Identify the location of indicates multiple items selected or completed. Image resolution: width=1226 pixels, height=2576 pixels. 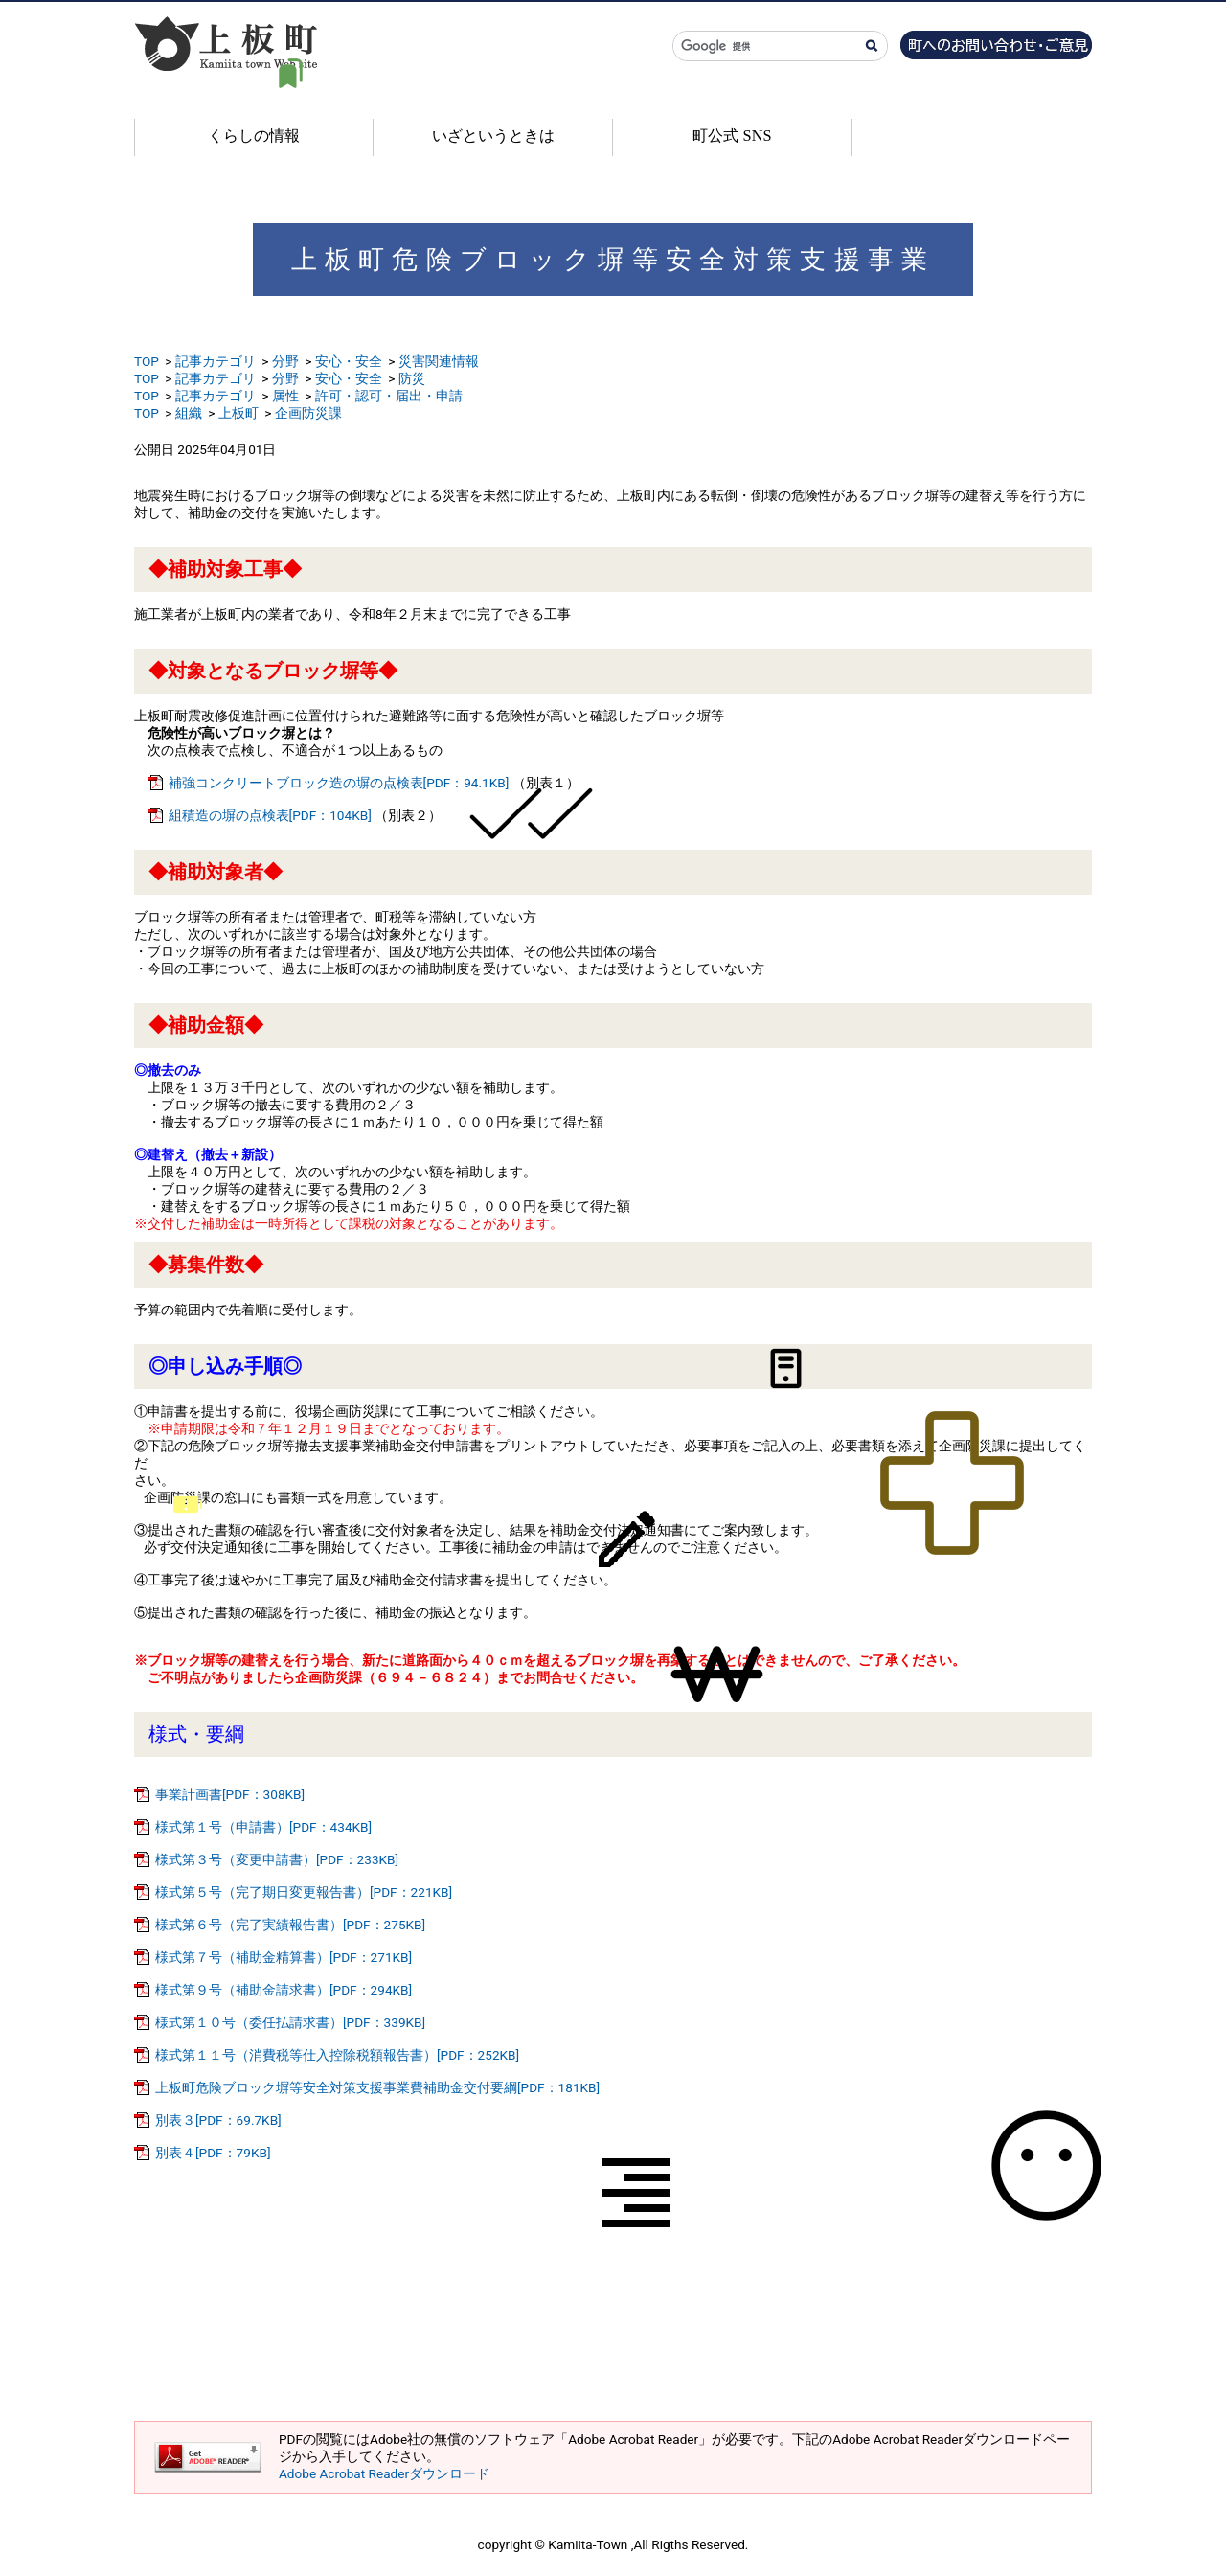
(531, 815).